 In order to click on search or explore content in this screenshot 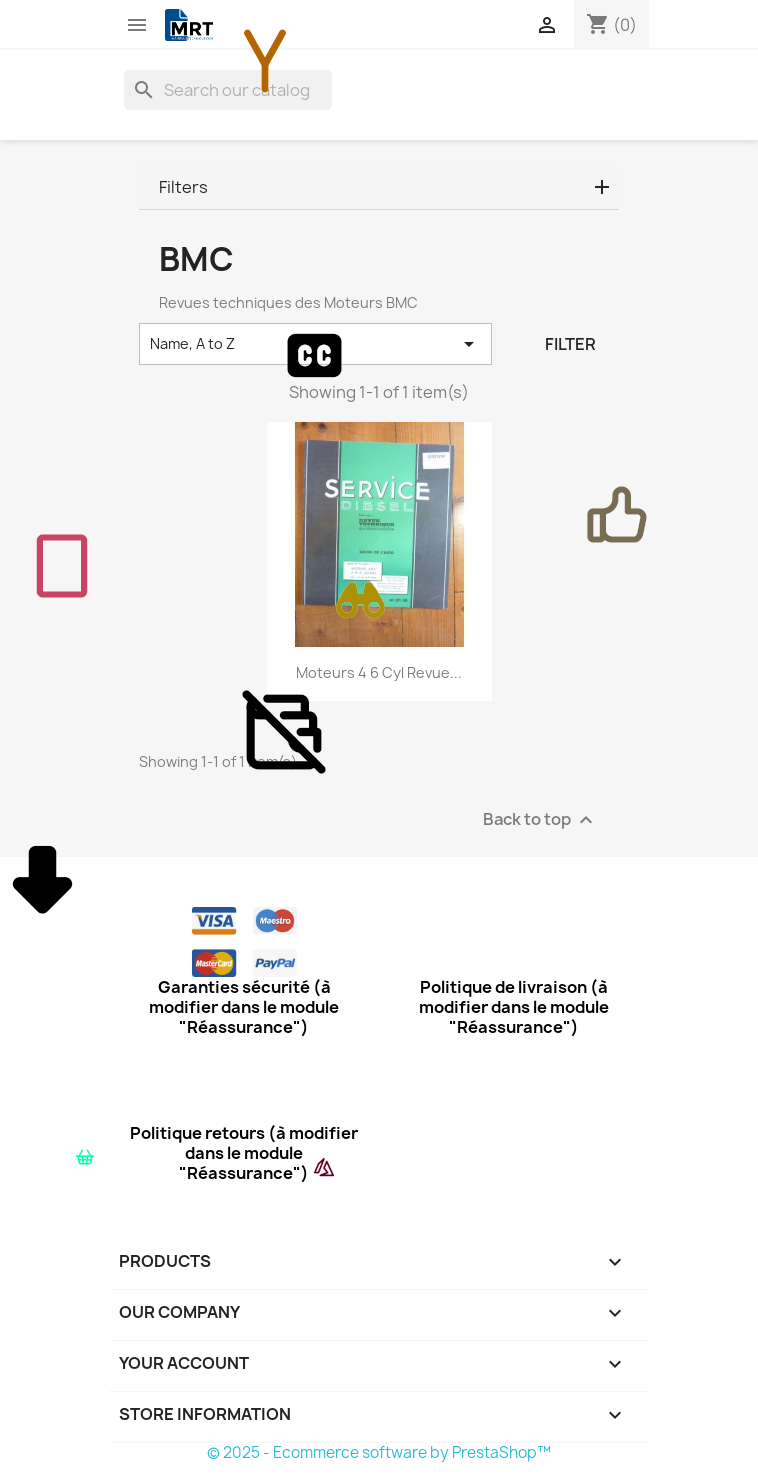, I will do `click(360, 596)`.